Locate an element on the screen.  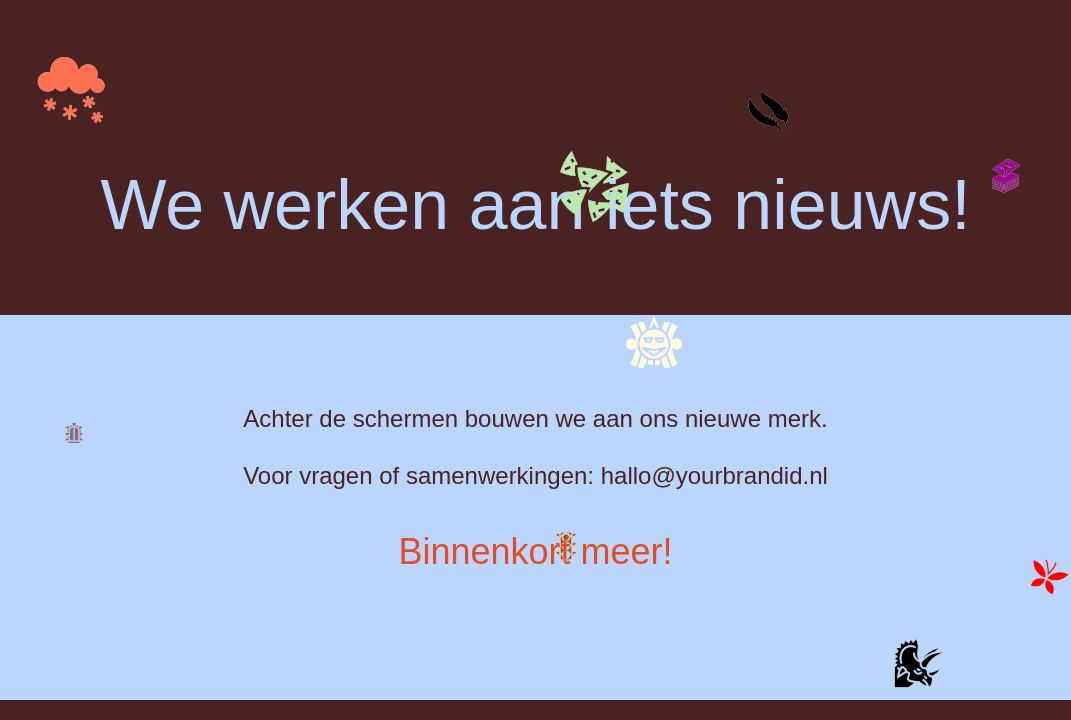
view aztec or mesoamerican themed content is located at coordinates (654, 342).